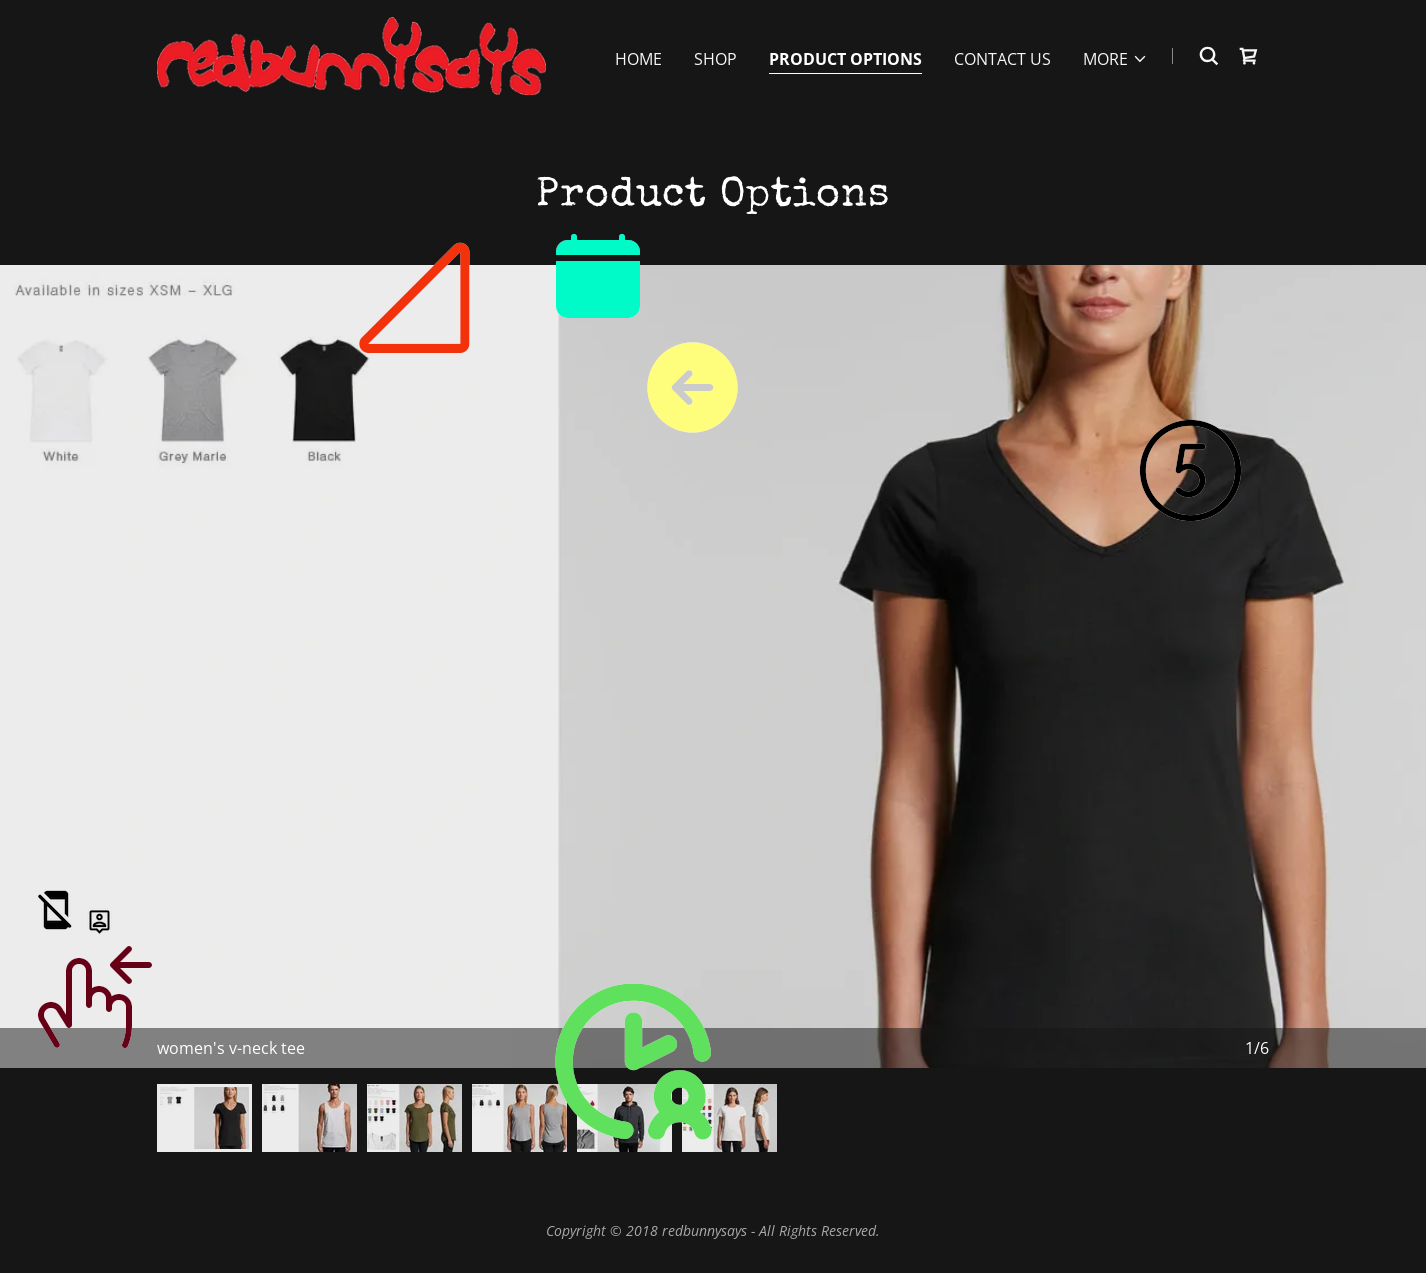  I want to click on no cell phone service available, so click(56, 910).